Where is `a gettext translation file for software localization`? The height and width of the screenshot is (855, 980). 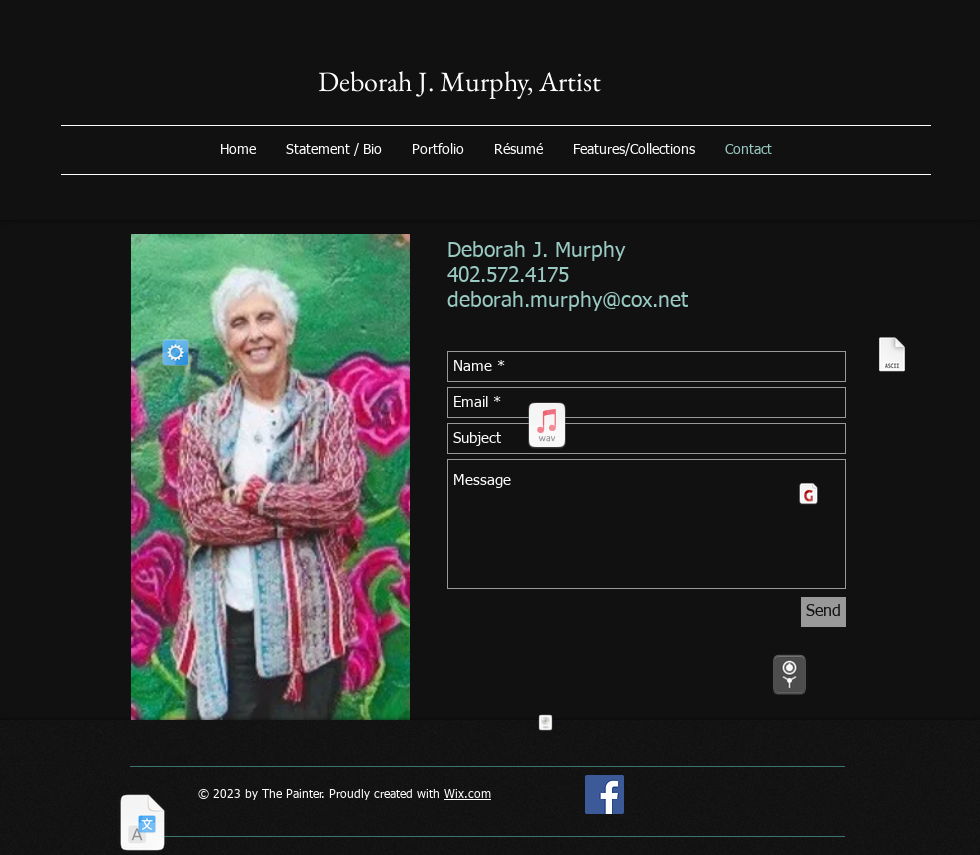
a gettext translation file for software localization is located at coordinates (142, 822).